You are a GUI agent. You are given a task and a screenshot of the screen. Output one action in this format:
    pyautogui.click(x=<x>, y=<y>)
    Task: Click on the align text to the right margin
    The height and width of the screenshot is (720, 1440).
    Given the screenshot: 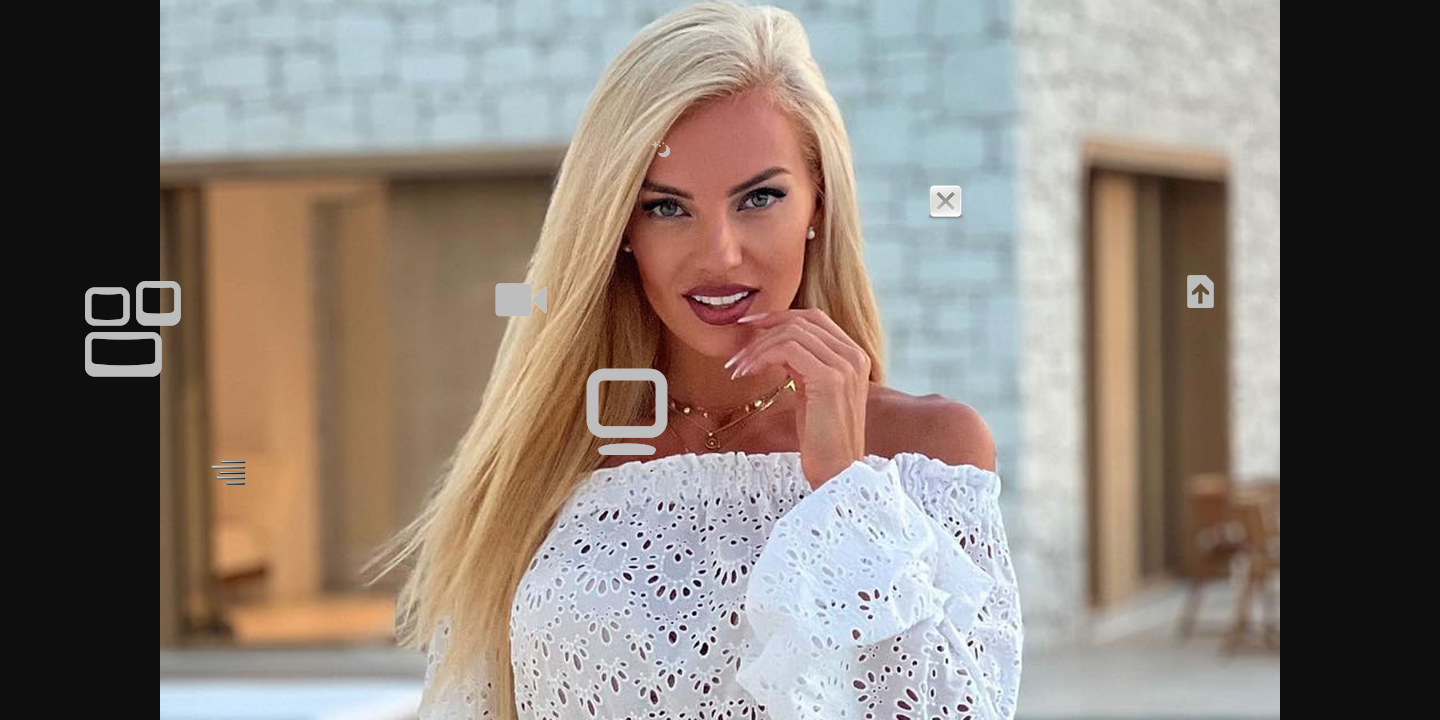 What is the action you would take?
    pyautogui.click(x=228, y=472)
    